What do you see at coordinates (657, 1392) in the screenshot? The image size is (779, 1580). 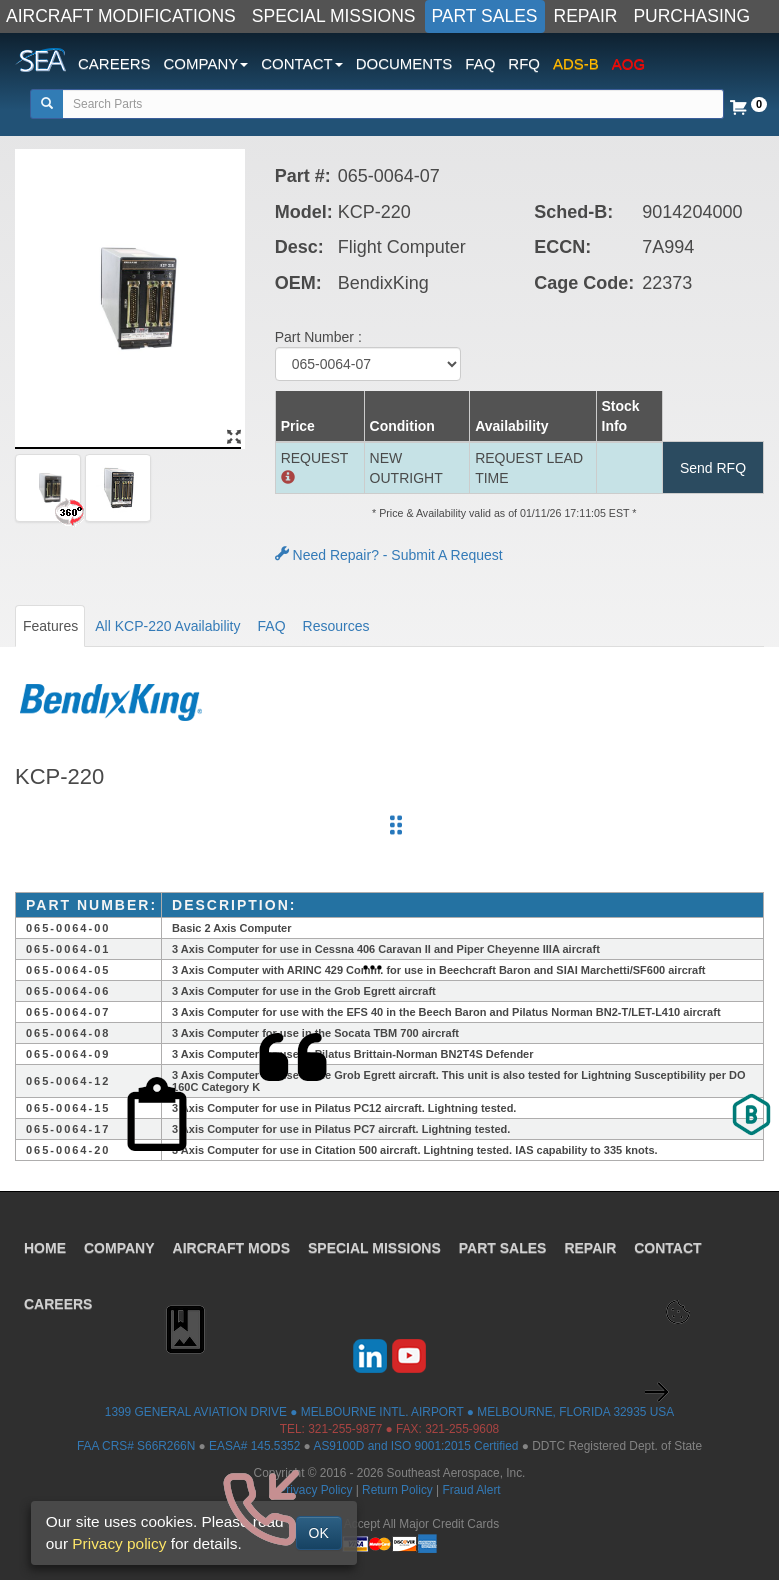 I see `navigate to the next item or page` at bounding box center [657, 1392].